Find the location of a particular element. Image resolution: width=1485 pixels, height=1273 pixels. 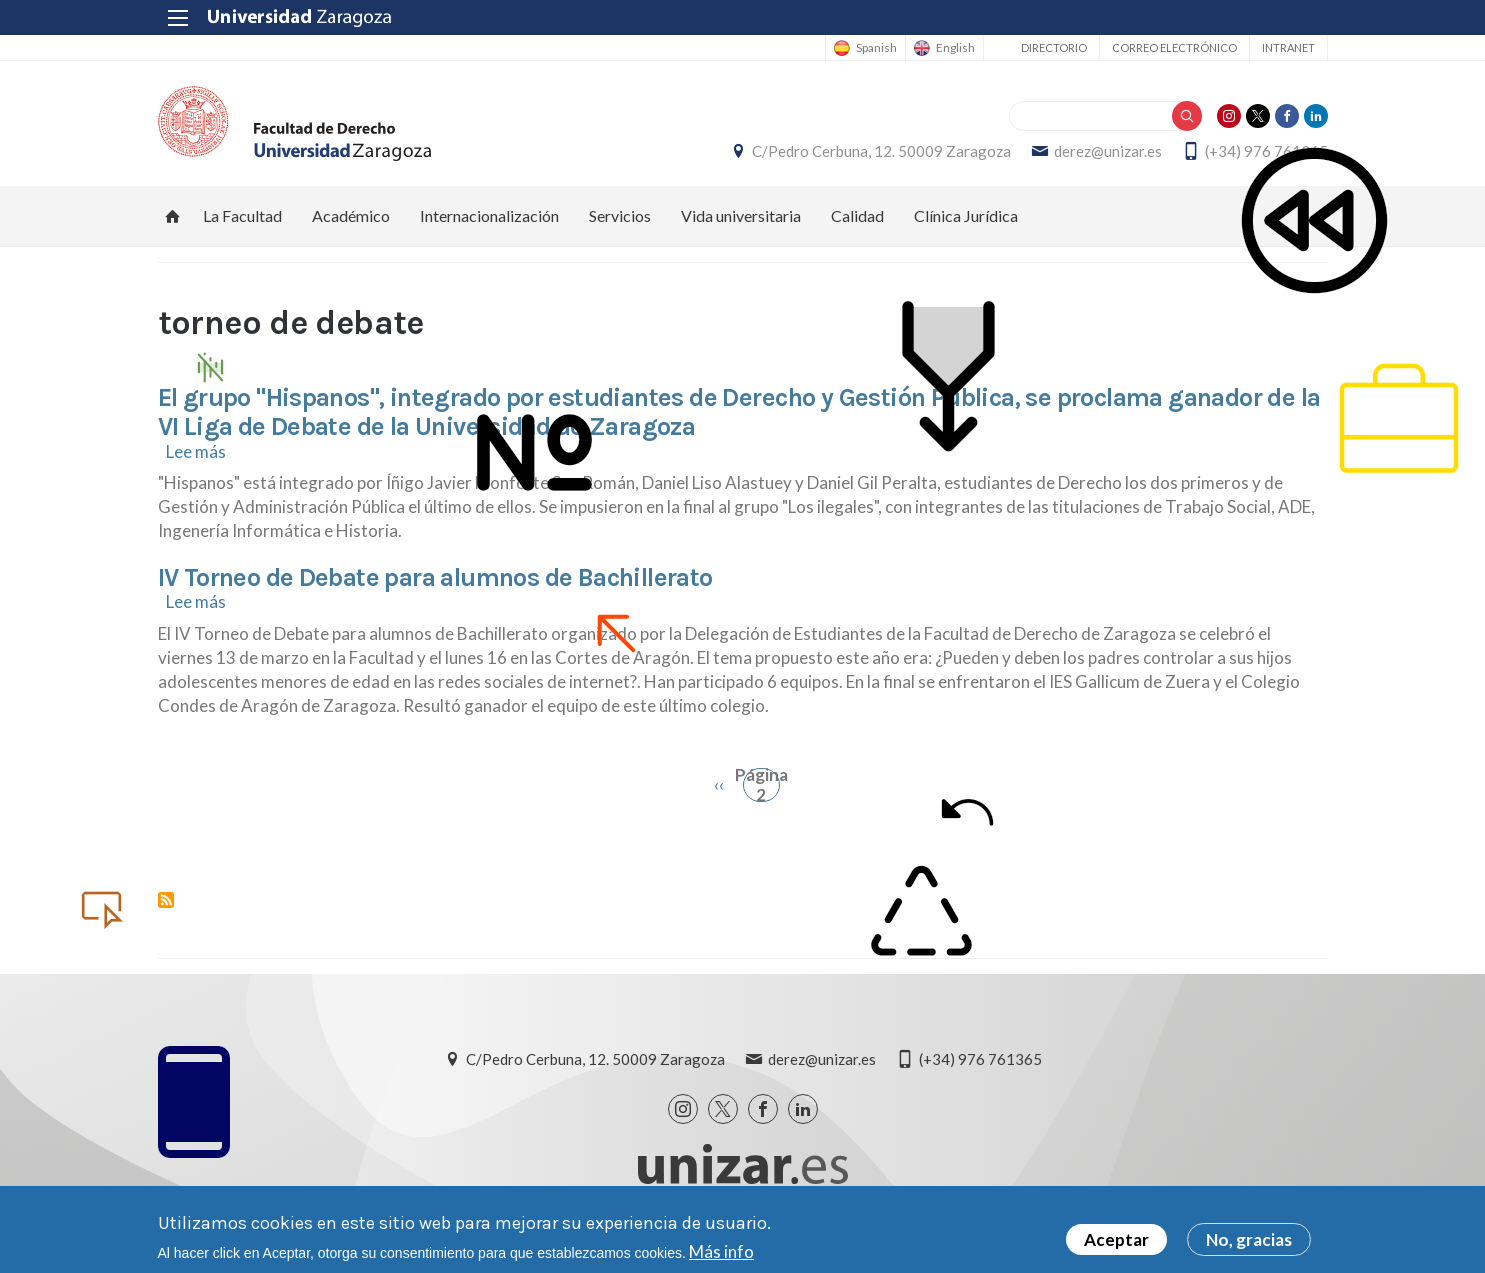

inspect element on page is located at coordinates (101, 908).